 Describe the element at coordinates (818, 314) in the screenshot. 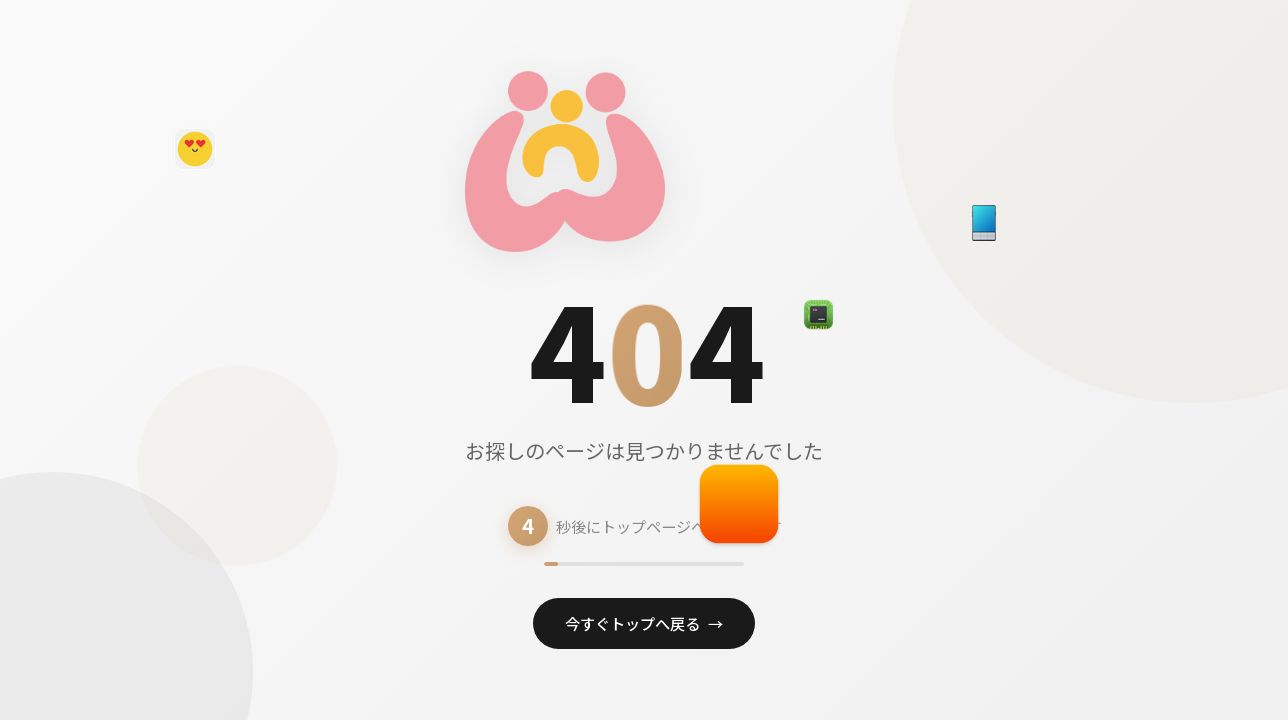

I see `view system memory usage` at that location.